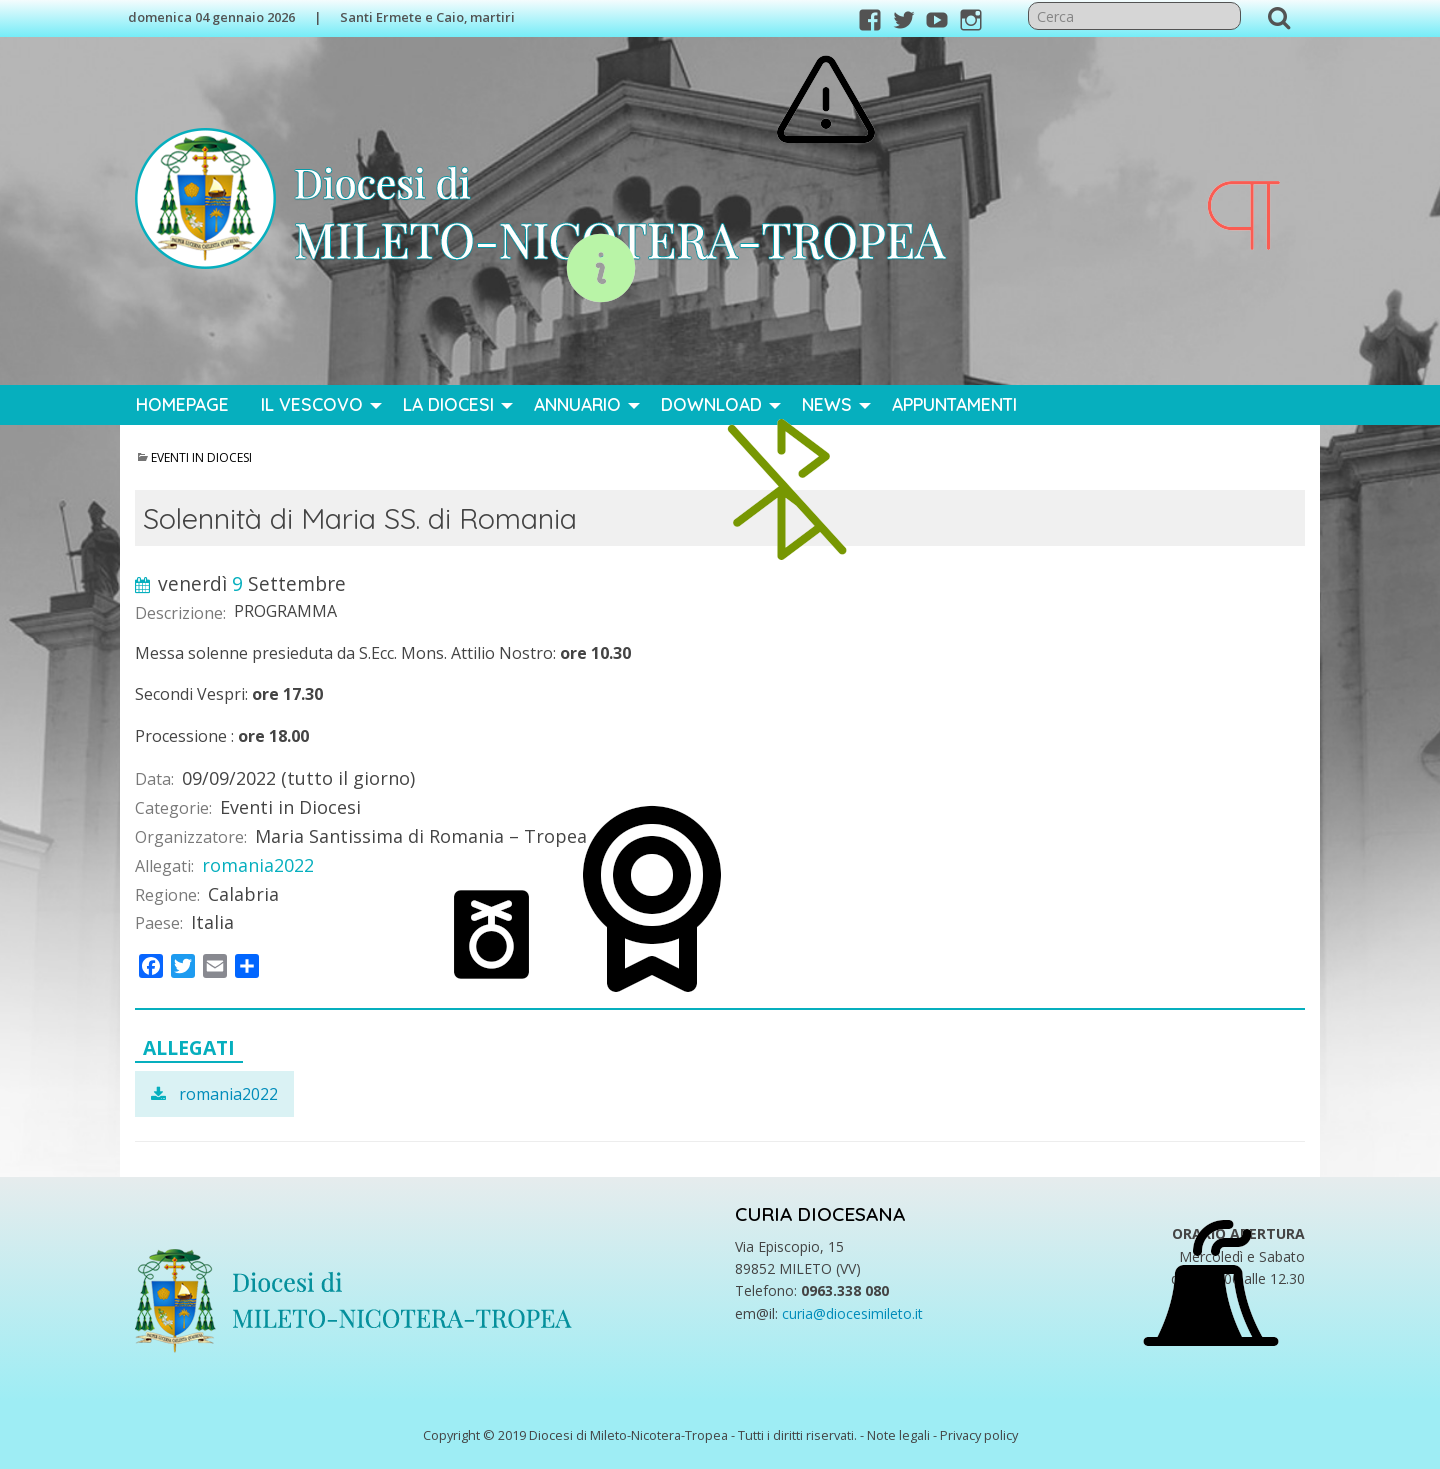  What do you see at coordinates (781, 489) in the screenshot?
I see `bluetooth is disabled or turned off` at bounding box center [781, 489].